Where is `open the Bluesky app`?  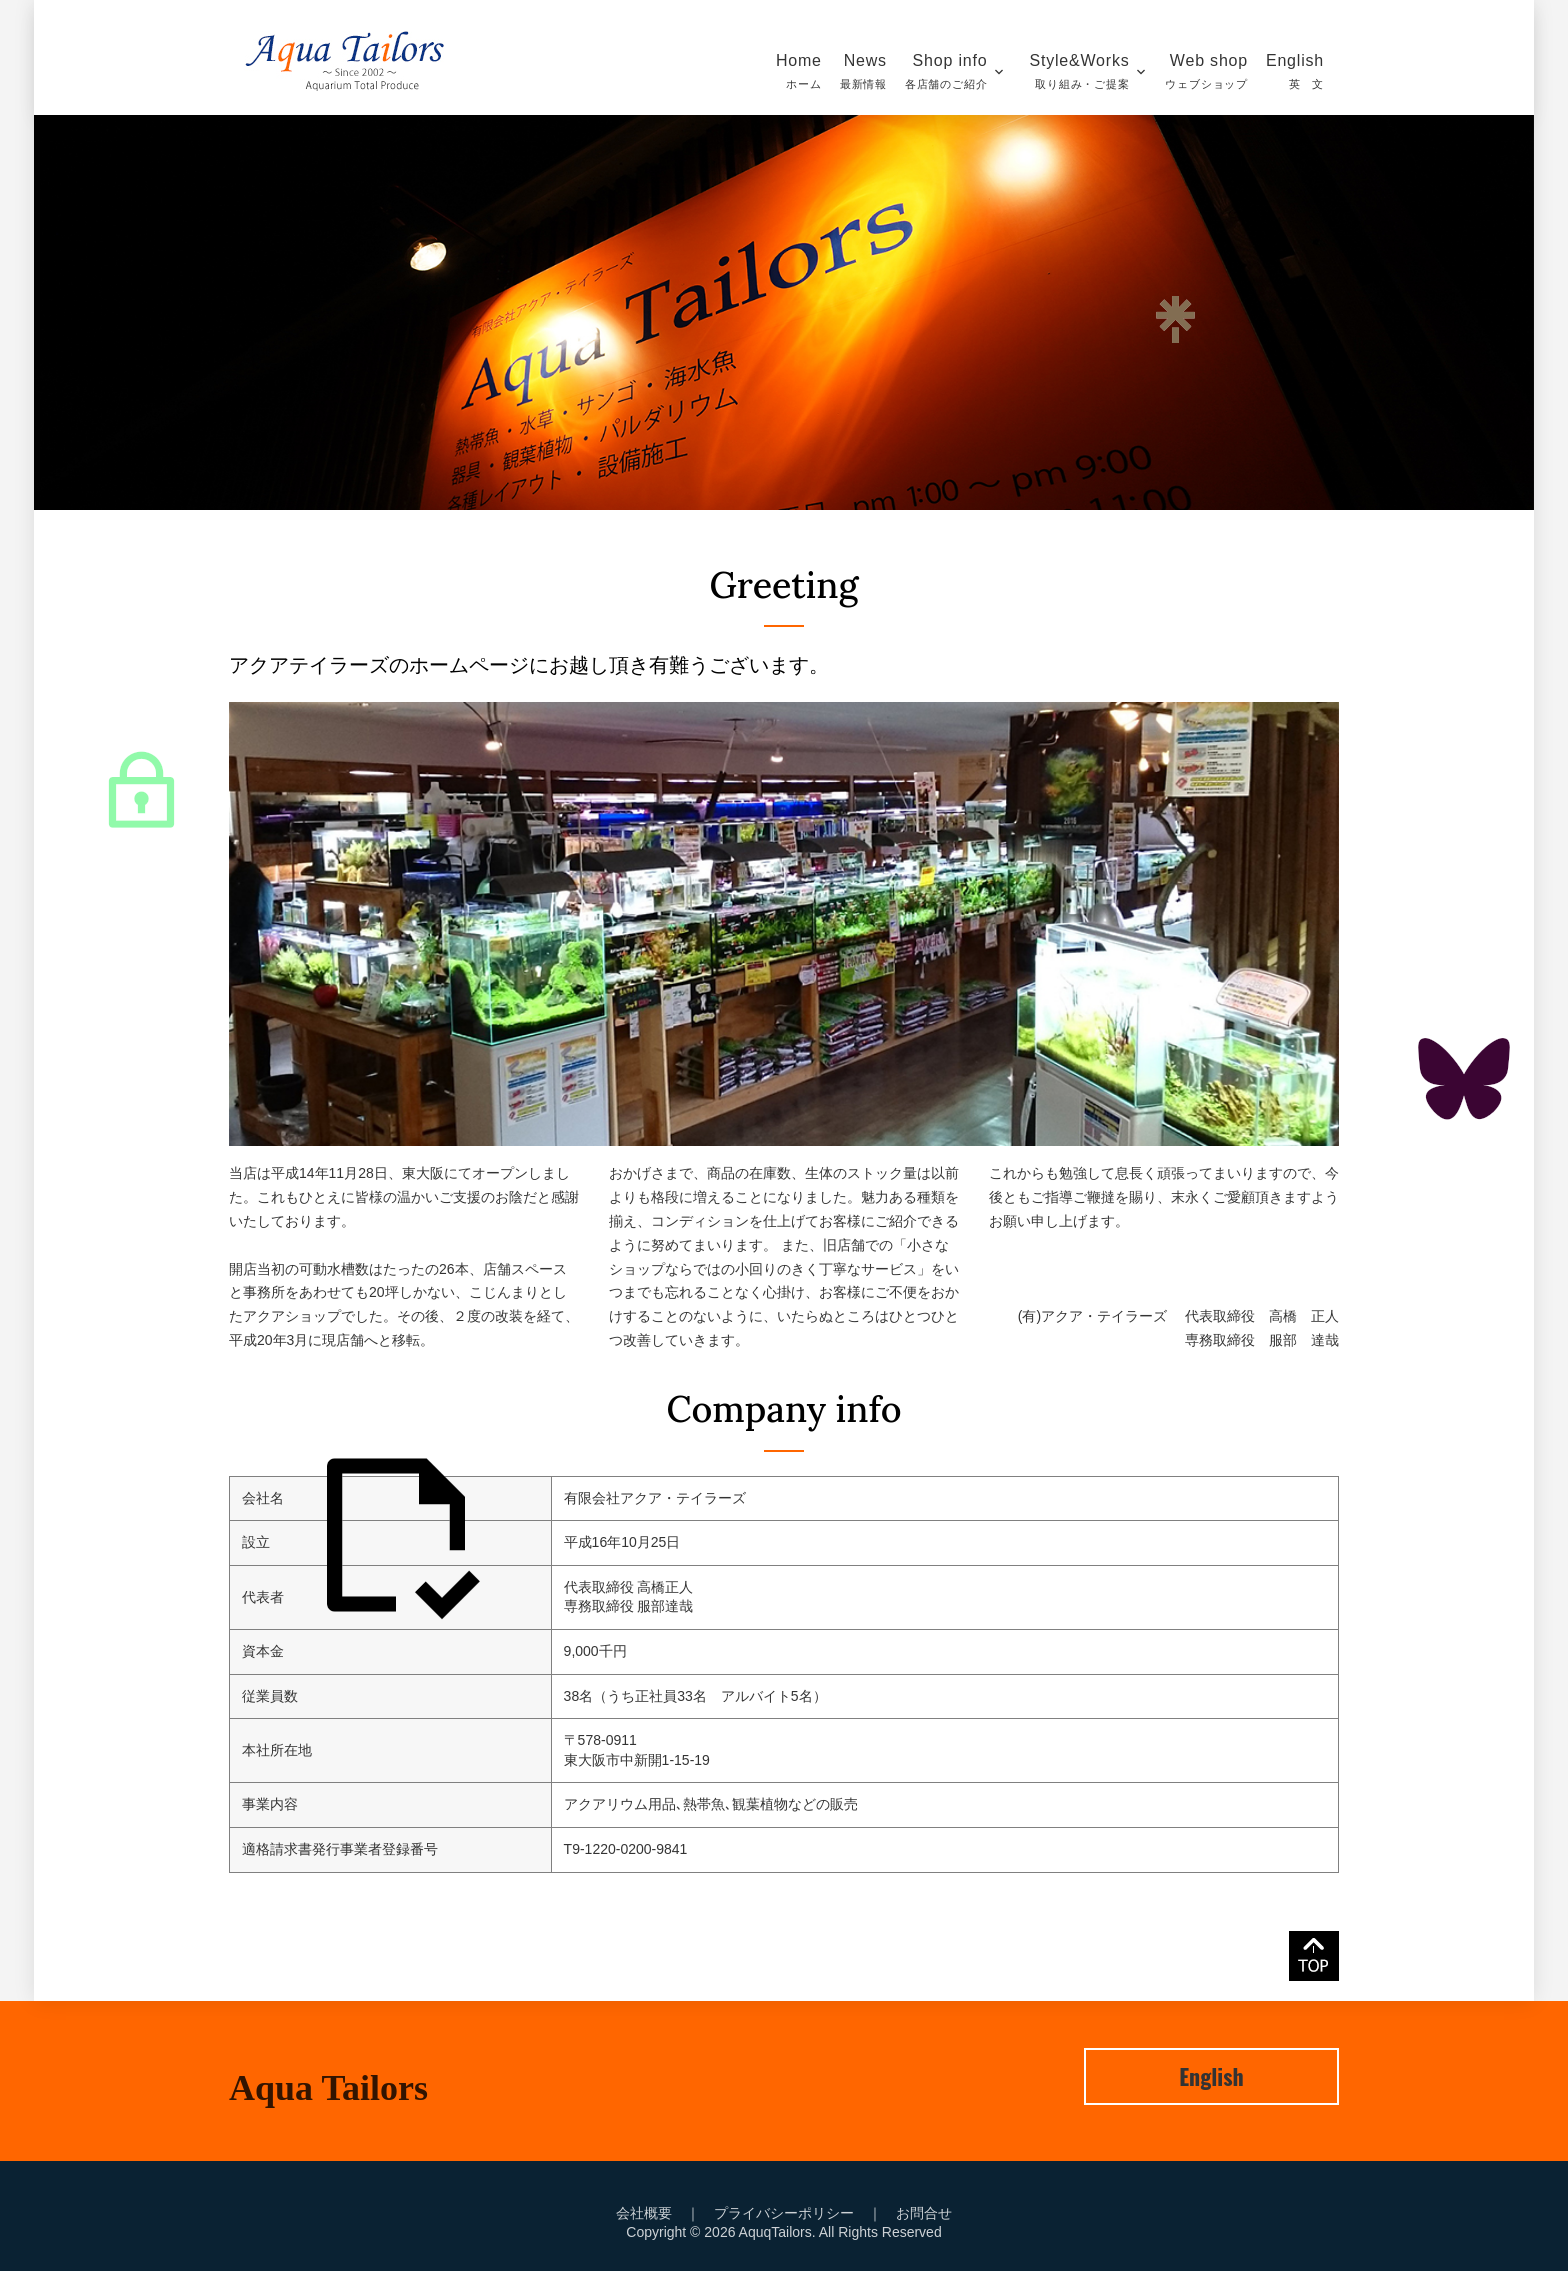 open the Bluesky app is located at coordinates (1464, 1077).